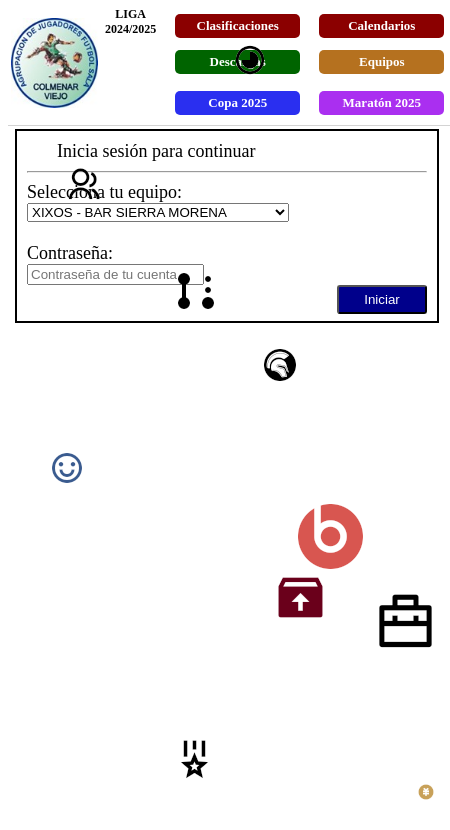 The image size is (450, 830). I want to click on indicates a draft pull request in a git repository, so click(196, 291).